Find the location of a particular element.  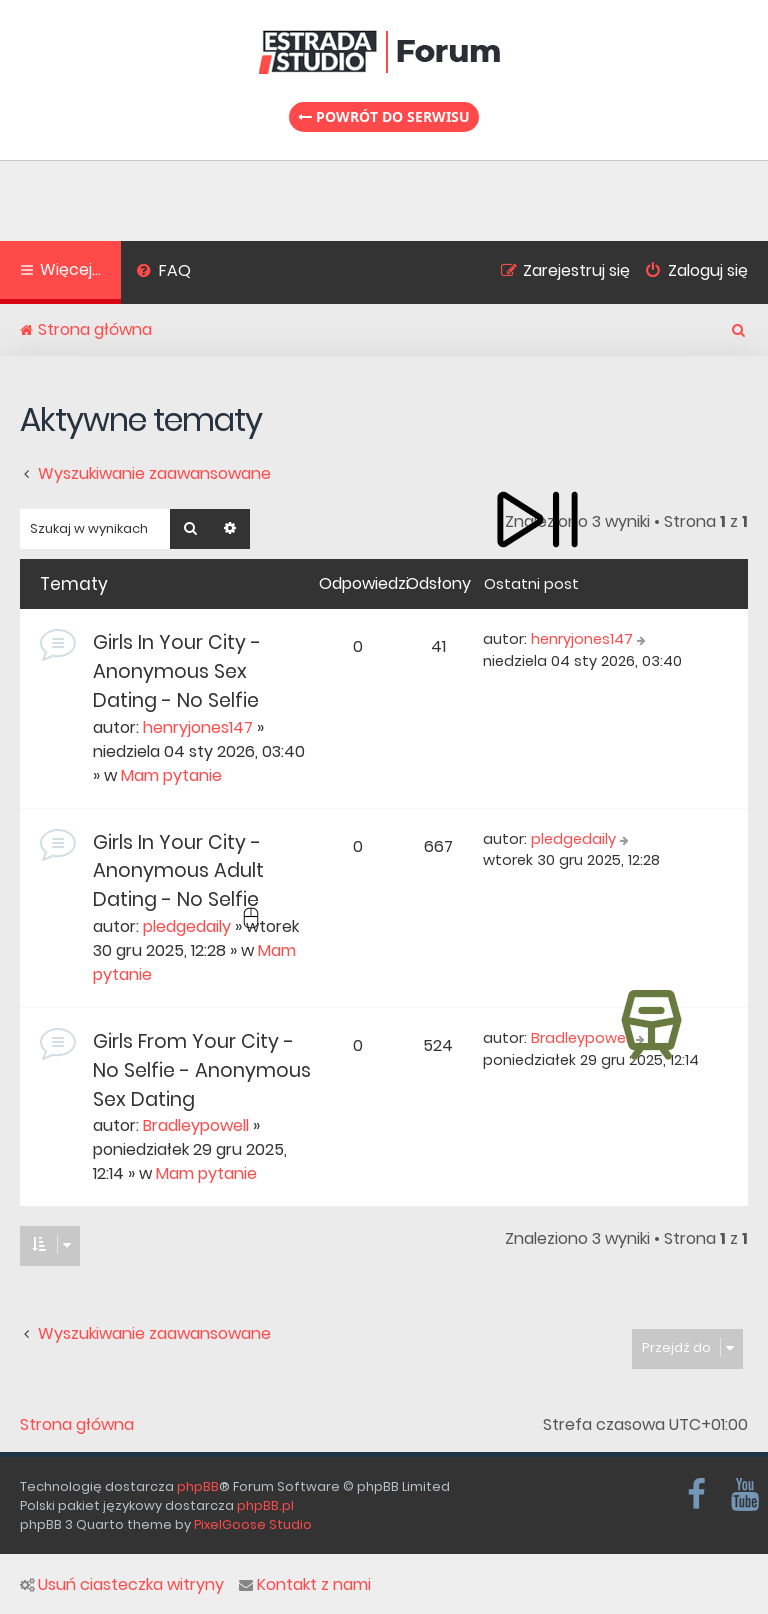

access regional train schedules is located at coordinates (651, 1022).